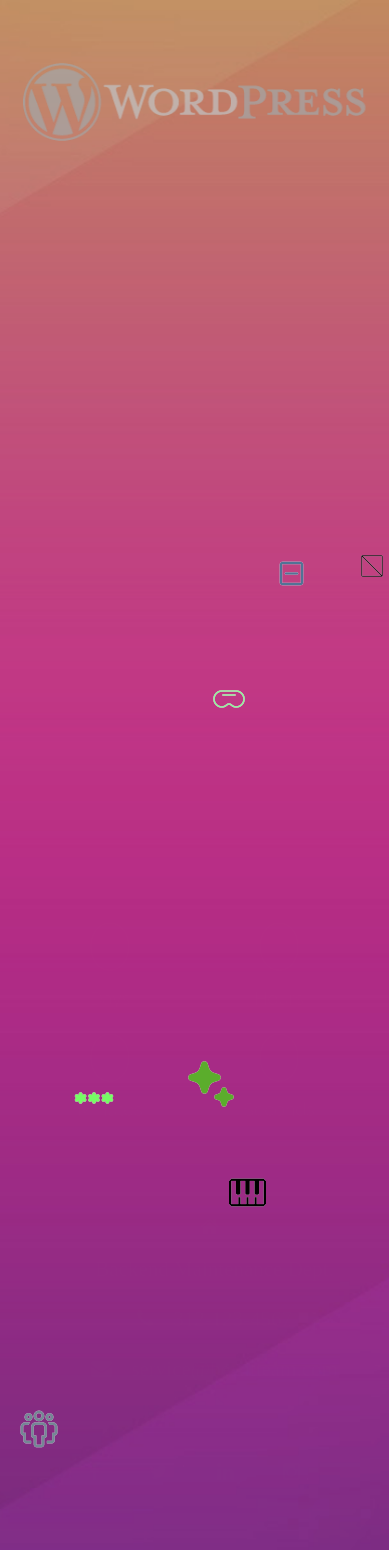  What do you see at coordinates (291, 573) in the screenshot?
I see `remove a file from the diff view` at bounding box center [291, 573].